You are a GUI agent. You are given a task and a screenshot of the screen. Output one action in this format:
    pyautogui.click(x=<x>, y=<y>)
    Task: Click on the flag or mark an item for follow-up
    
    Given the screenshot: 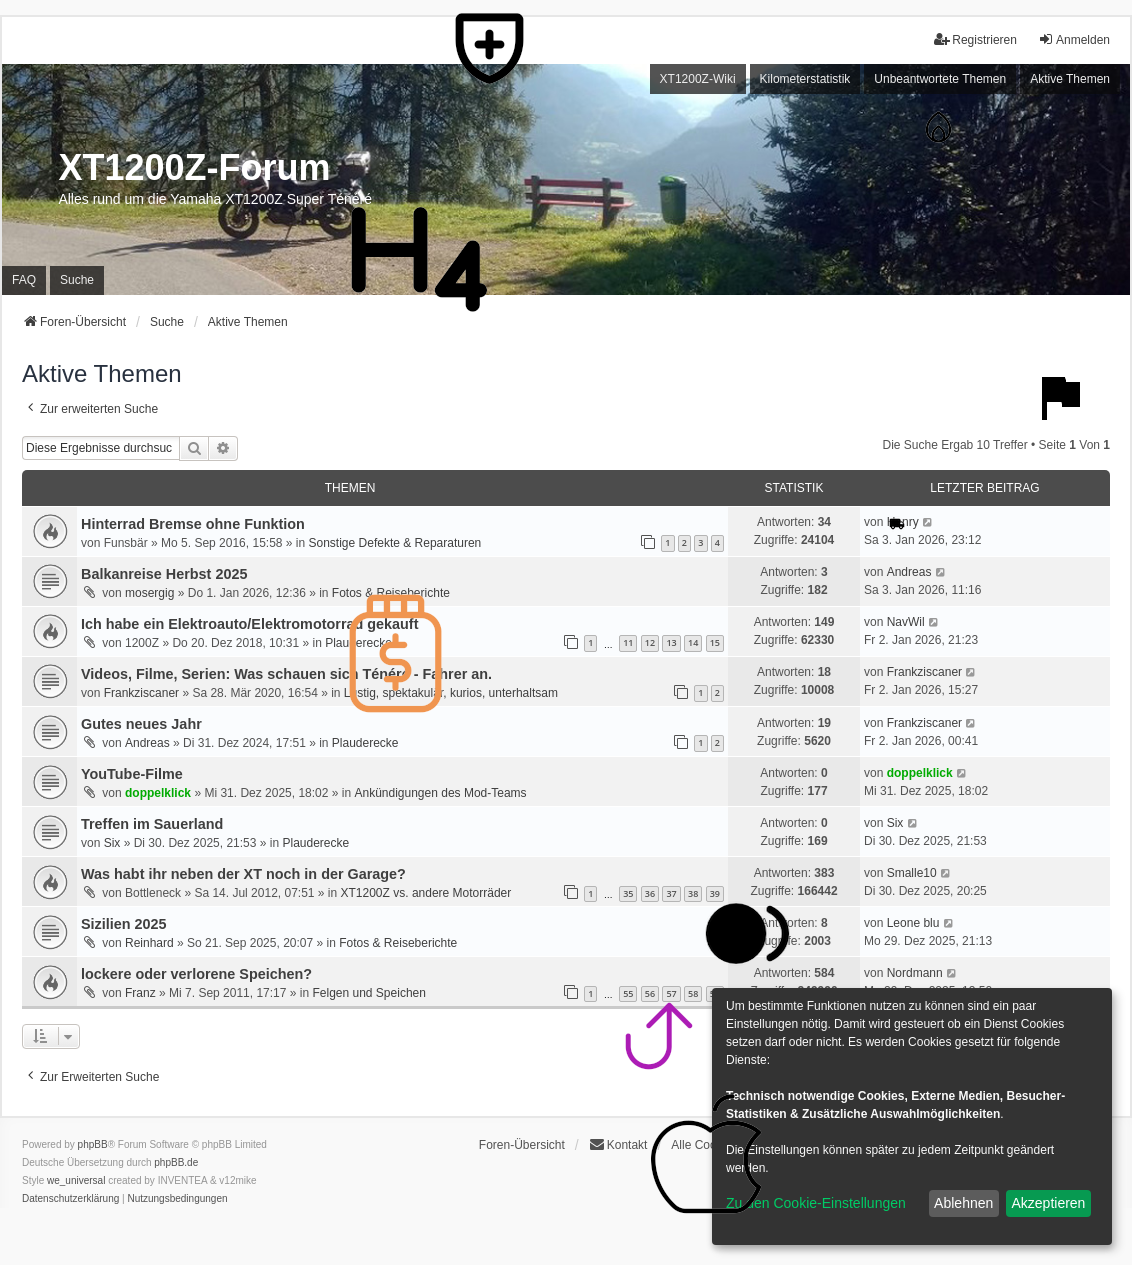 What is the action you would take?
    pyautogui.click(x=1060, y=397)
    